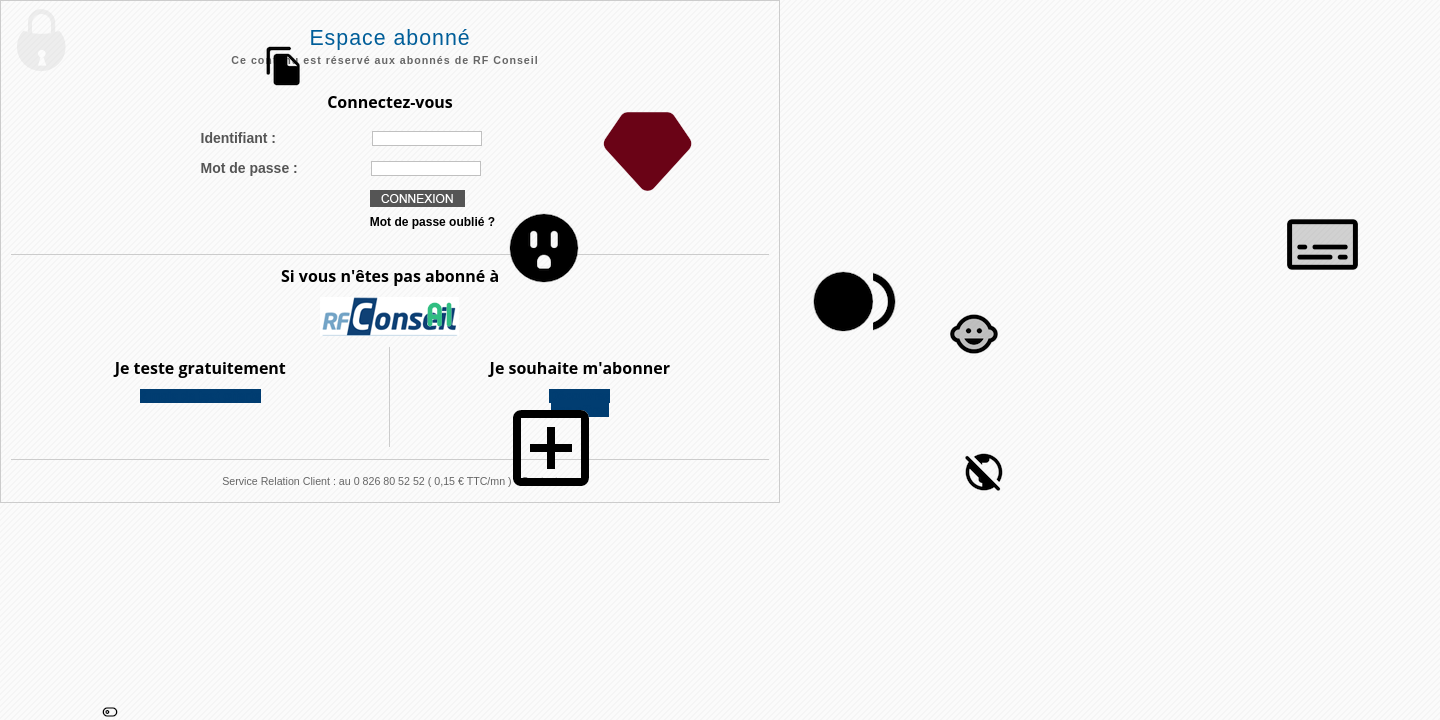 This screenshot has width=1440, height=720. What do you see at coordinates (110, 712) in the screenshot?
I see `toggle switch in off position` at bounding box center [110, 712].